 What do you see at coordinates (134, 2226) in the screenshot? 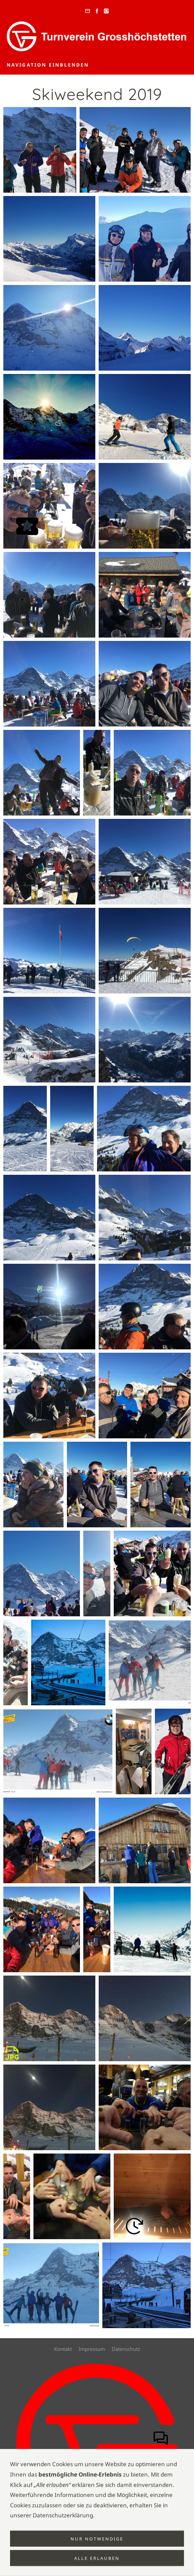
I see `restore to a previous version` at bounding box center [134, 2226].